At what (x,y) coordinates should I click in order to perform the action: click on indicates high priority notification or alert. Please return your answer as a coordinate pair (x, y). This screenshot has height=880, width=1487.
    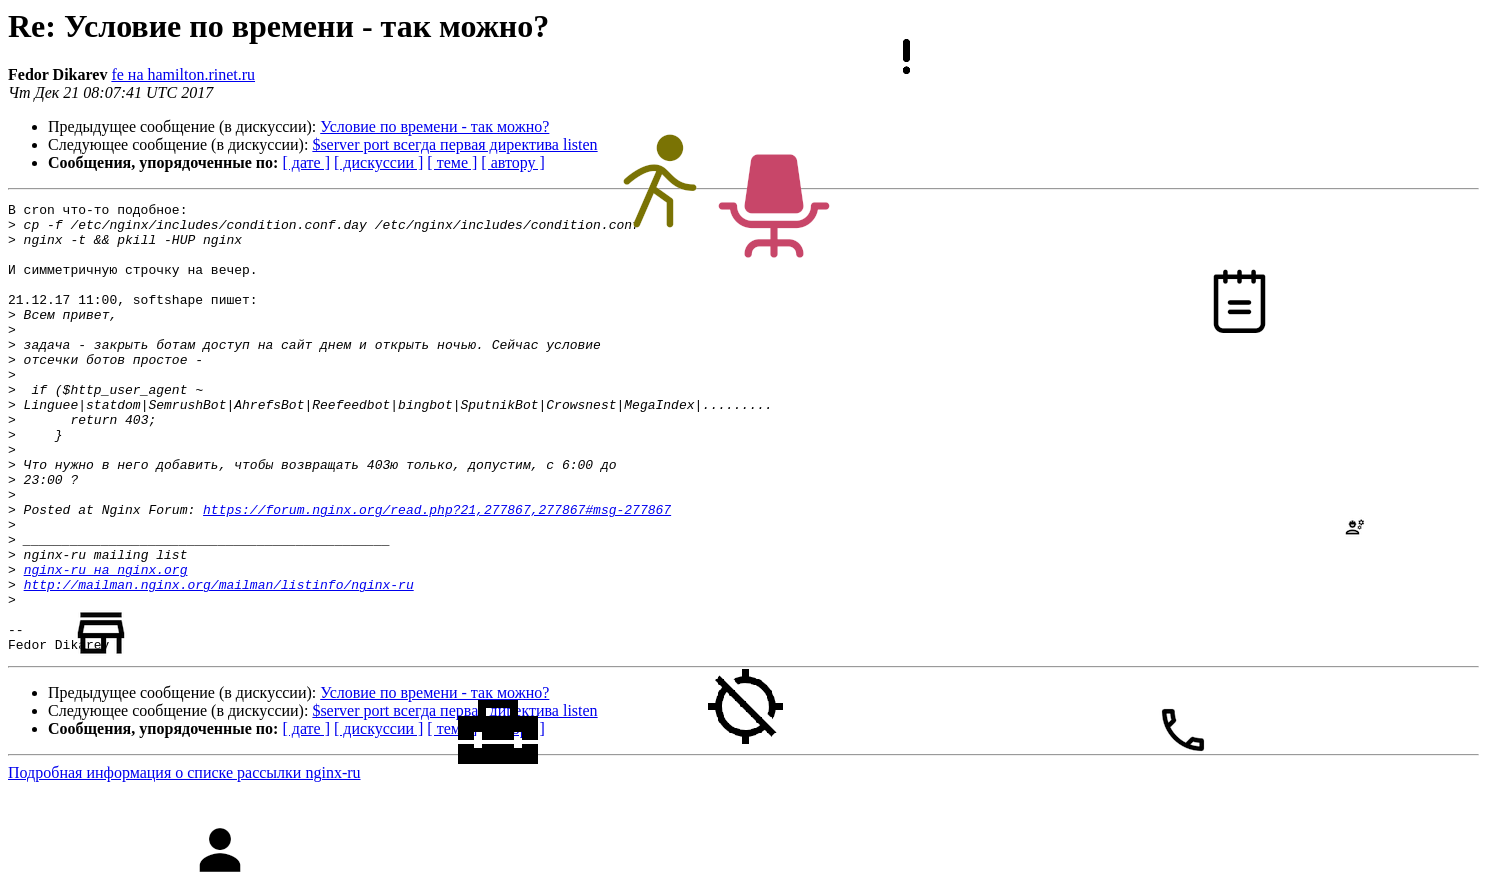
    Looking at the image, I should click on (906, 56).